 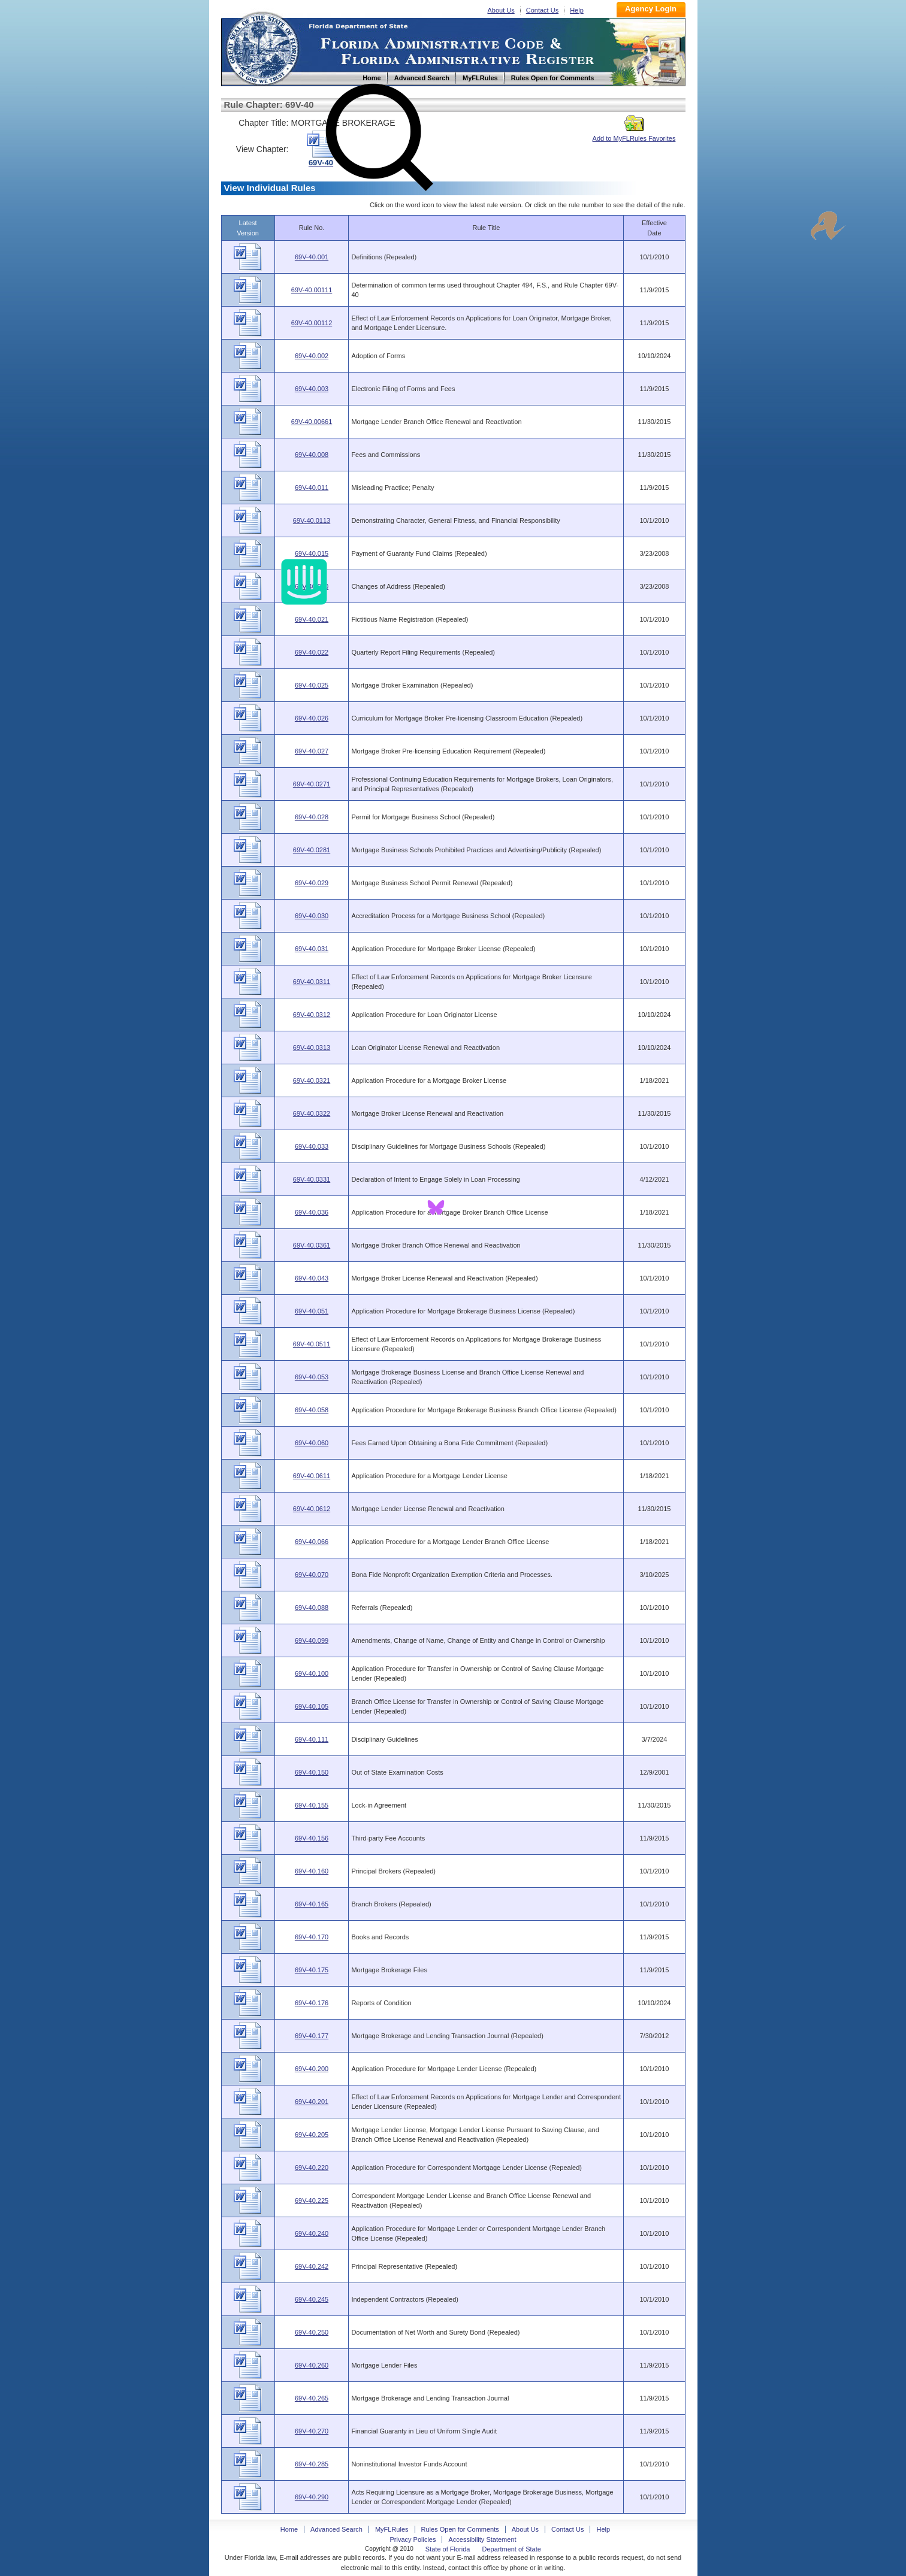 I want to click on open Intercom chat support, so click(x=304, y=582).